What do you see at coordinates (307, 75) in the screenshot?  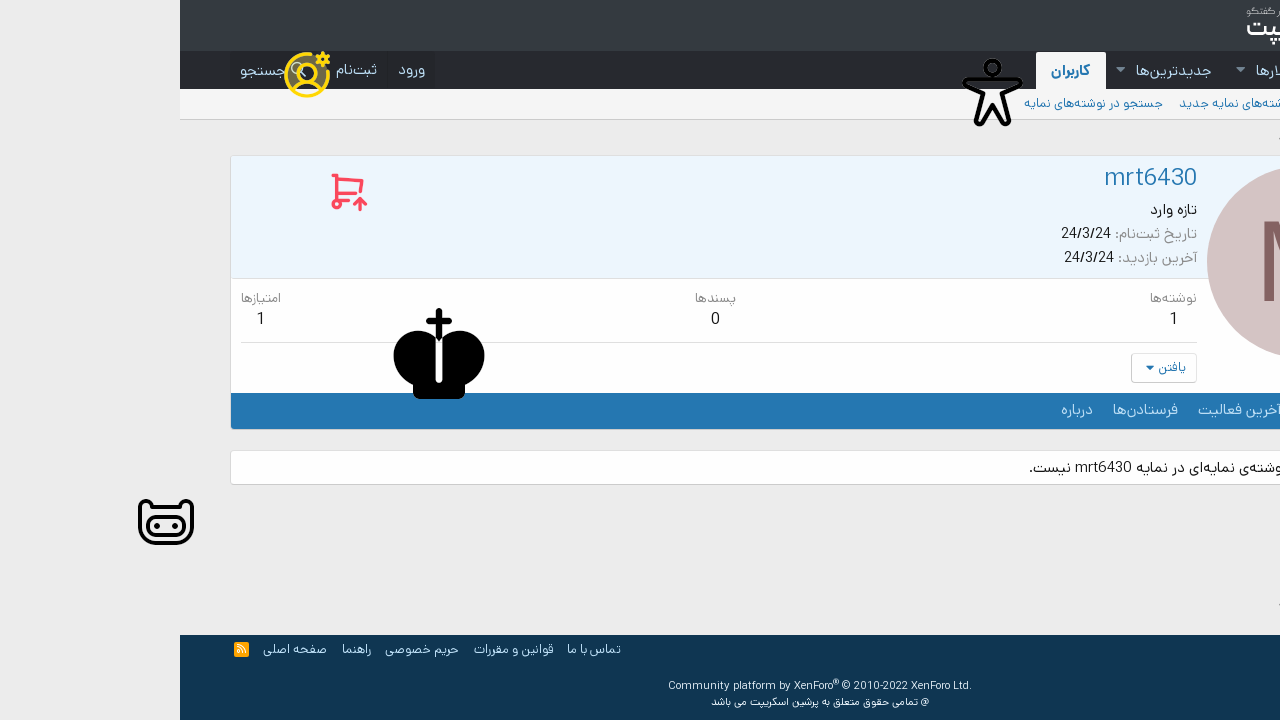 I see `access user profile settings` at bounding box center [307, 75].